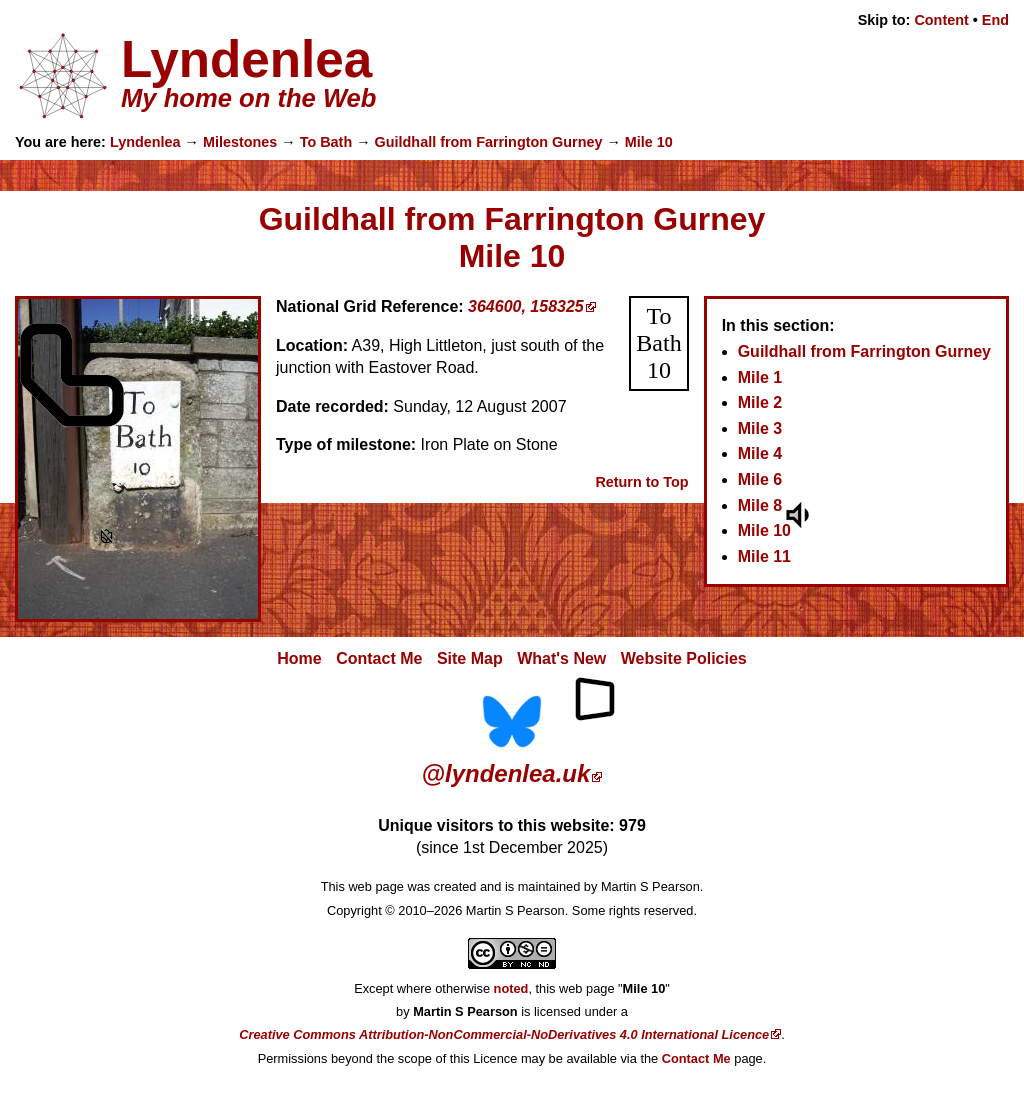 The image size is (1024, 1096). I want to click on set corner style to bevel join, so click(72, 375).